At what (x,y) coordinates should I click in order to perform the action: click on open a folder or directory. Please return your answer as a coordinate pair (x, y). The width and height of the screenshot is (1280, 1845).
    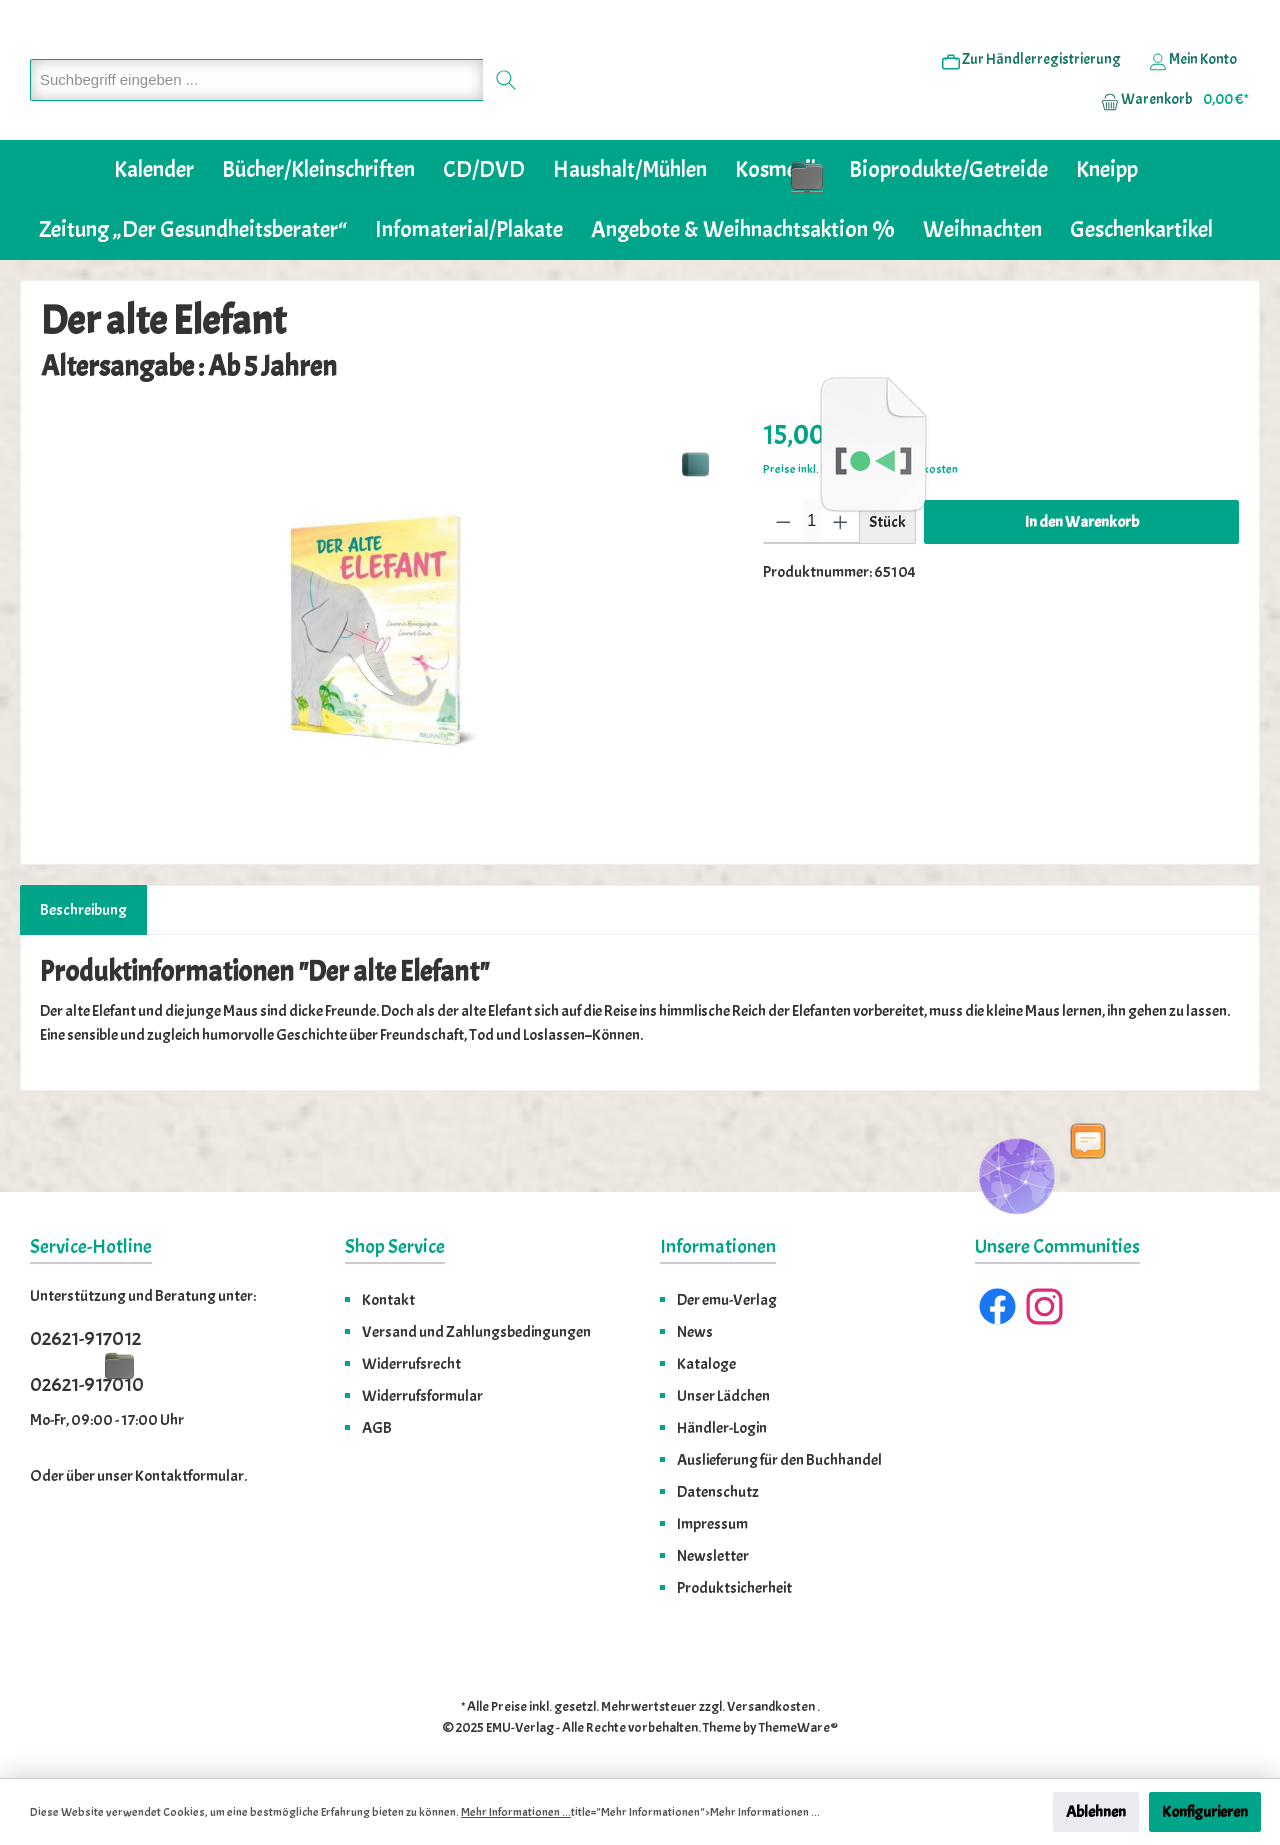
    Looking at the image, I should click on (119, 1365).